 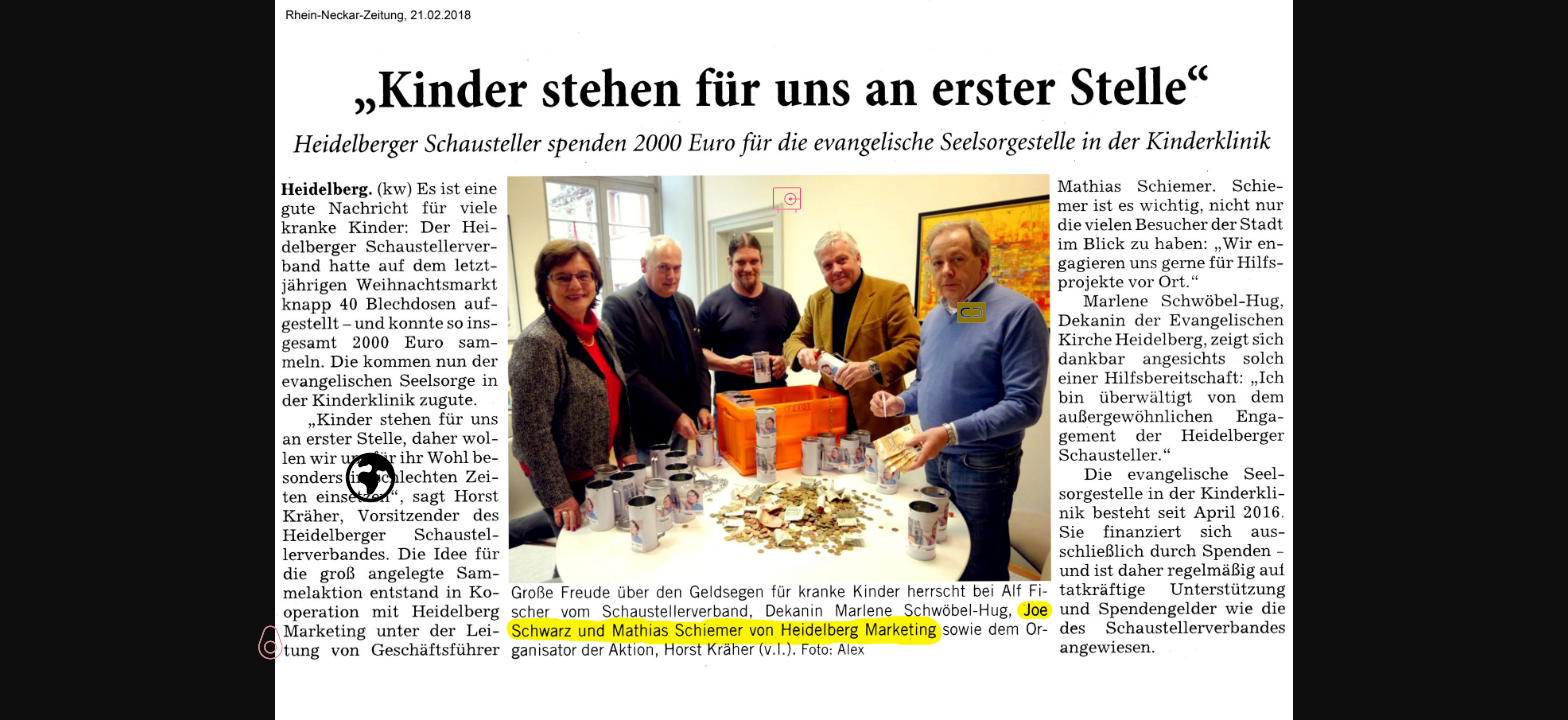 I want to click on indicates healthy or vegetarian food options, so click(x=270, y=642).